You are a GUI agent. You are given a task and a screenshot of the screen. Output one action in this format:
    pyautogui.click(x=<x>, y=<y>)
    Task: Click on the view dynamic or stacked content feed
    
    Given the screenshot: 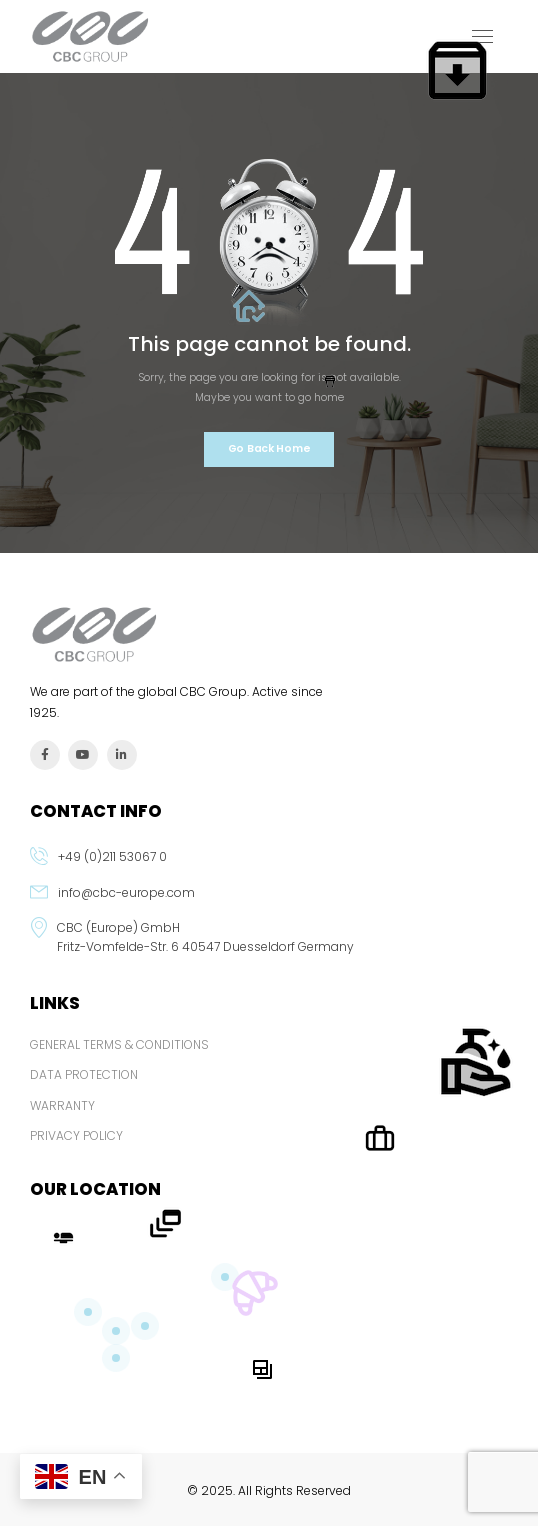 What is the action you would take?
    pyautogui.click(x=165, y=1223)
    